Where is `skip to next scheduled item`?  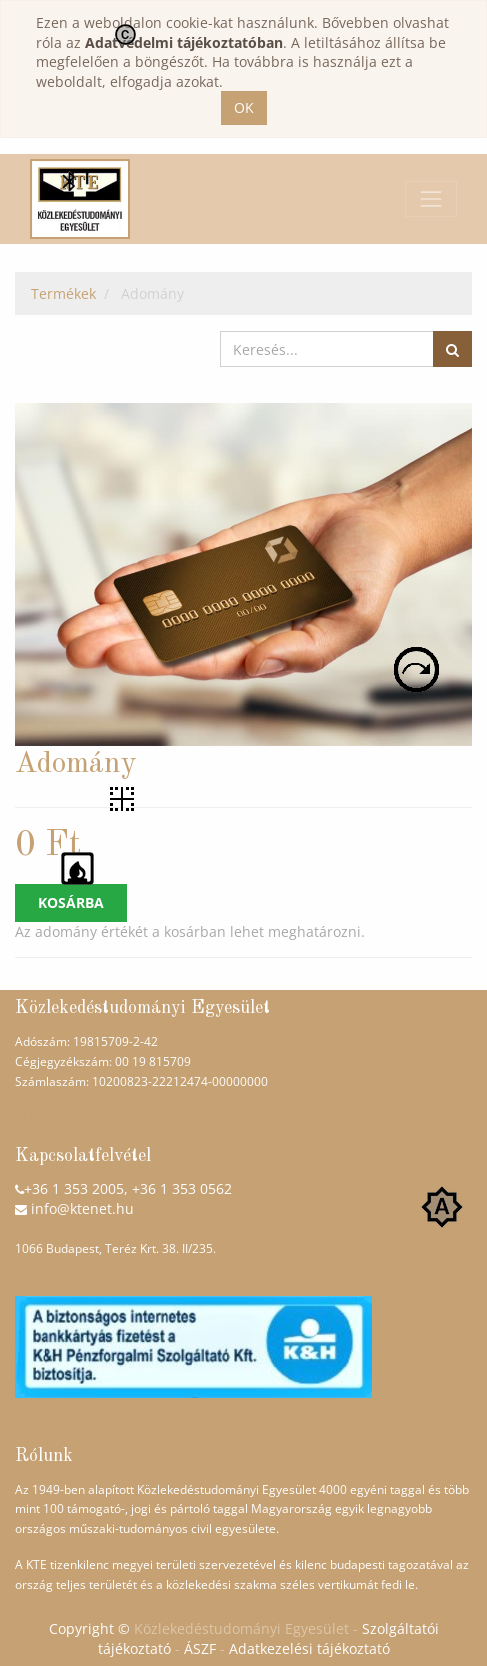 skip to next scheduled item is located at coordinates (416, 669).